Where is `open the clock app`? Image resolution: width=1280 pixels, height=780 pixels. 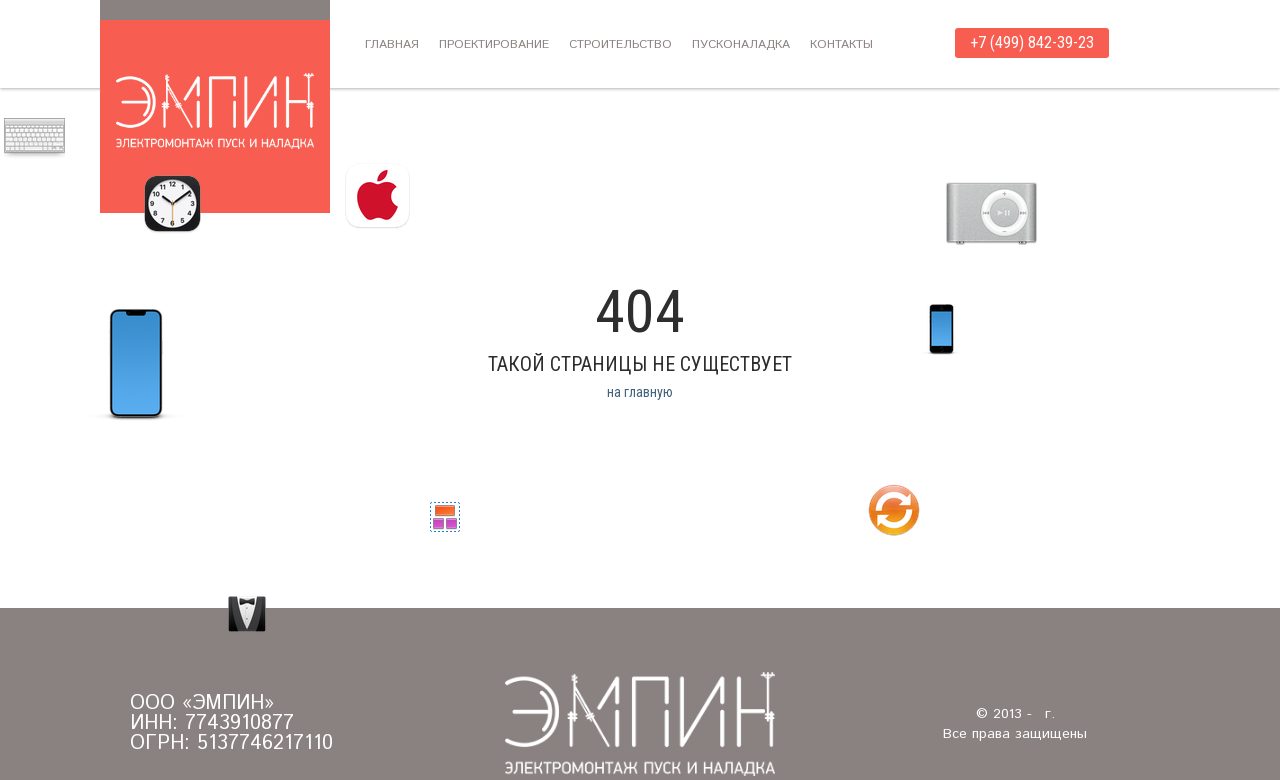 open the clock app is located at coordinates (172, 203).